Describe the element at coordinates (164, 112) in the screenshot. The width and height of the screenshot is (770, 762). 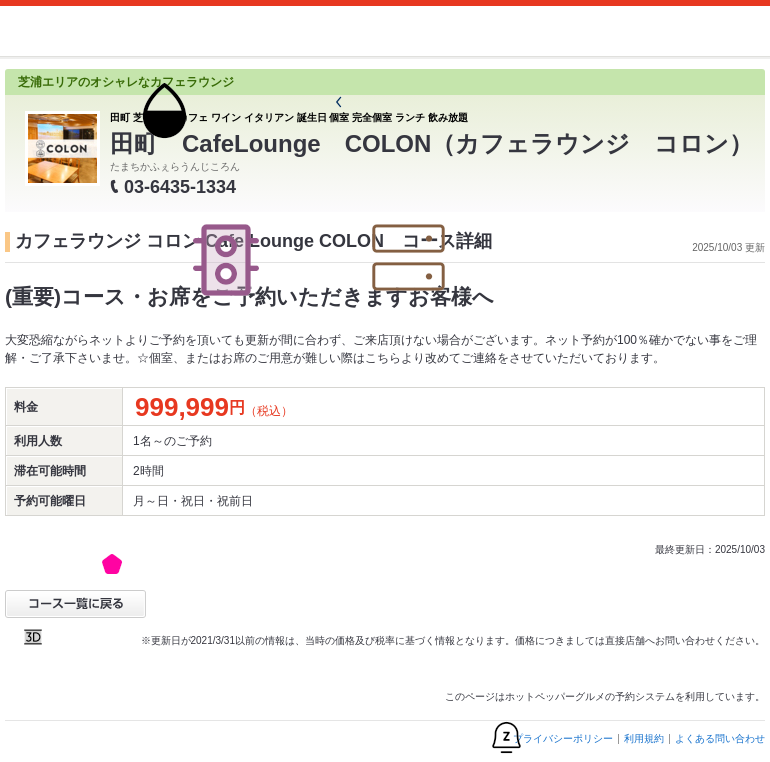
I see `adjust water or liquid fill level` at that location.